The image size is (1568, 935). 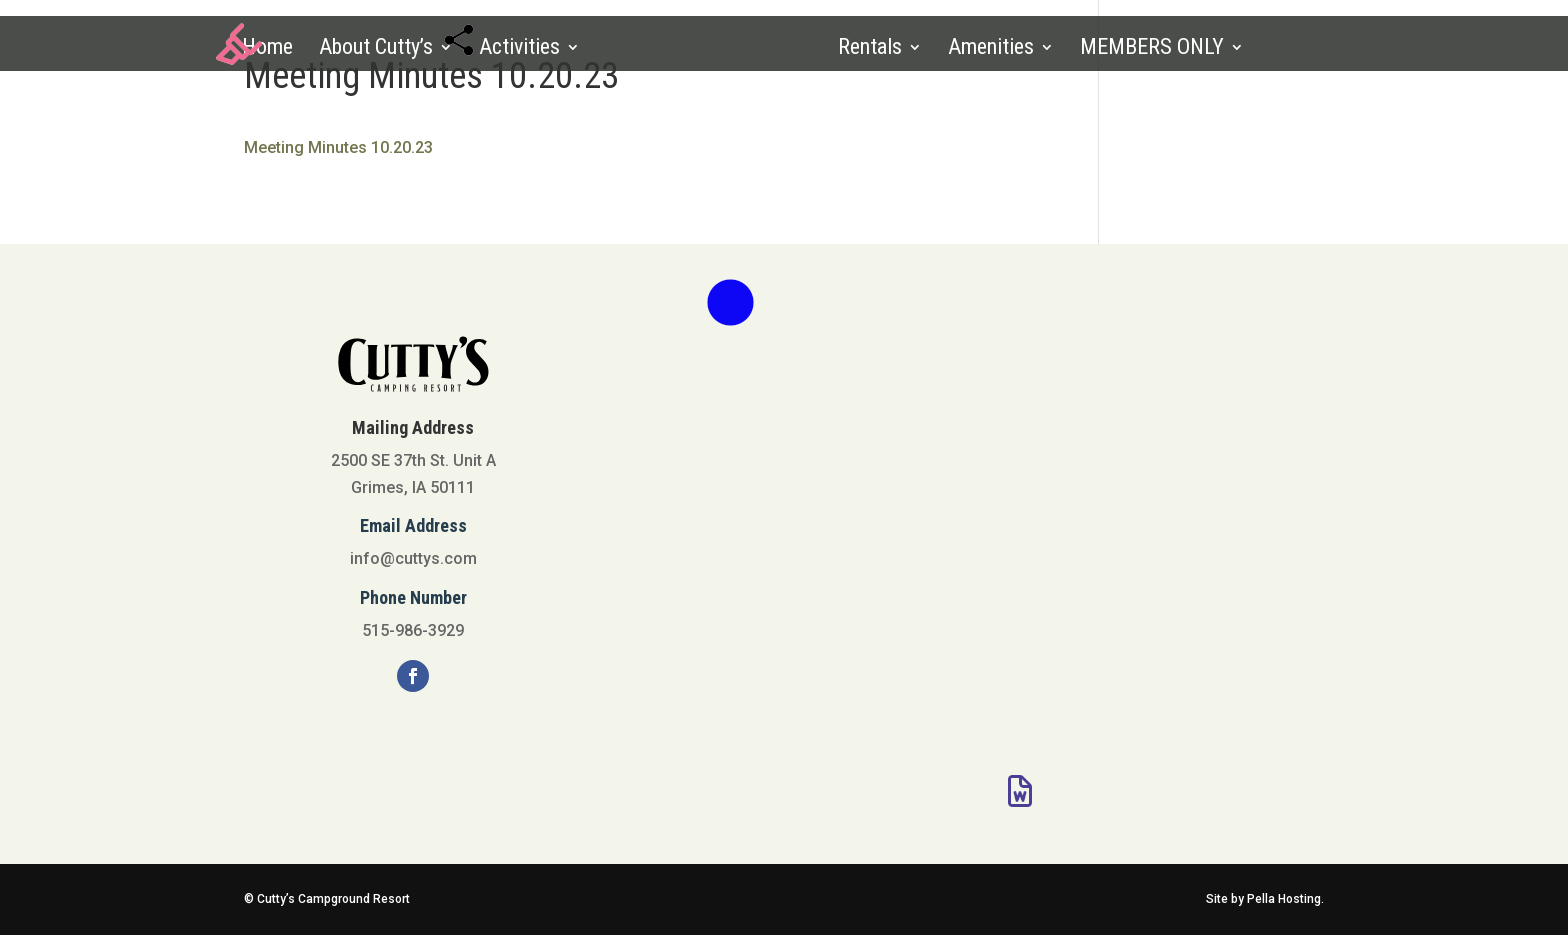 I want to click on select or mark an item, so click(x=730, y=302).